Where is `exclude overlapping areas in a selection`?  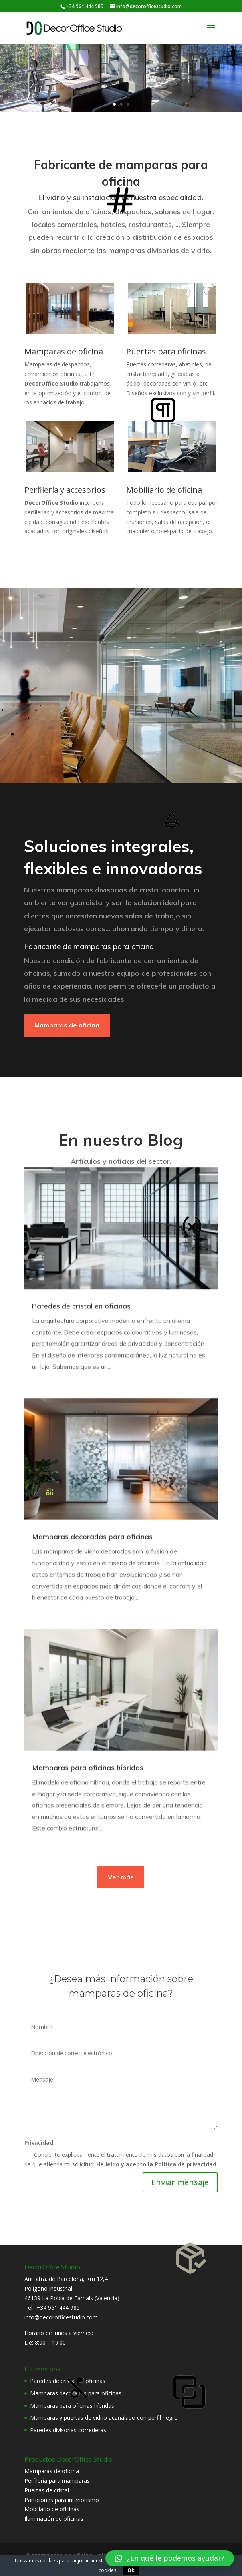 exclude overlapping areas in a selection is located at coordinates (189, 2392).